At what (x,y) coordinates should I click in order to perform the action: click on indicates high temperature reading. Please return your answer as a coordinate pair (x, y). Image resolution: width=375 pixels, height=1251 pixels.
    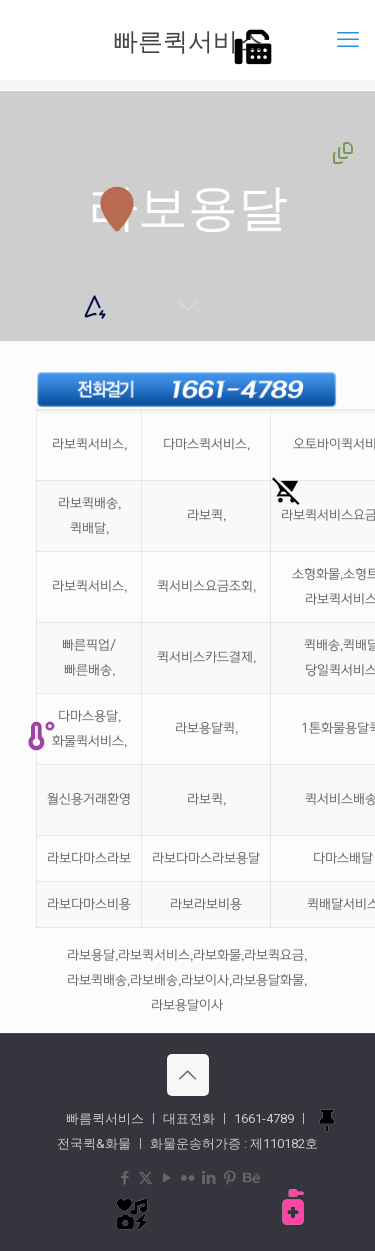
    Looking at the image, I should click on (40, 736).